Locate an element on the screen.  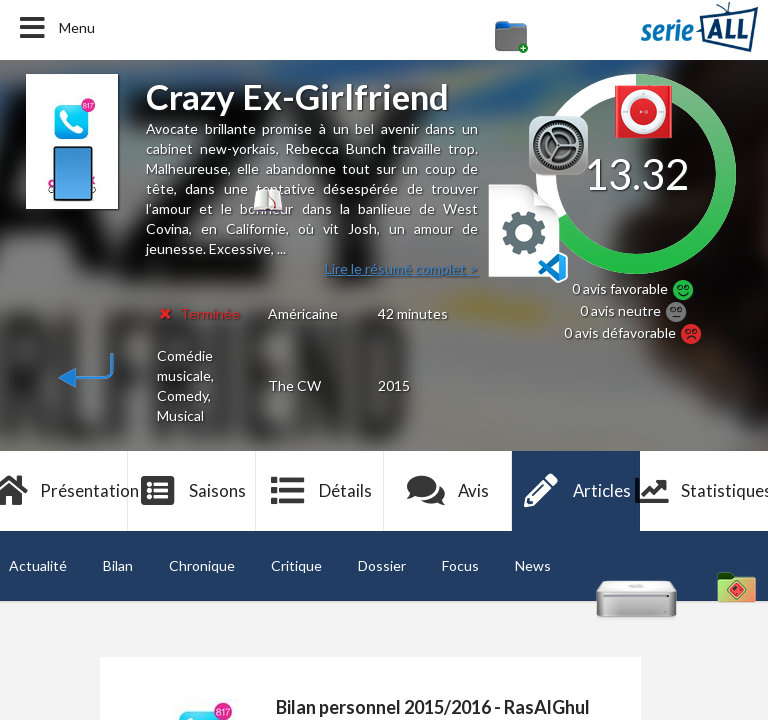
open system preferences or settings is located at coordinates (558, 145).